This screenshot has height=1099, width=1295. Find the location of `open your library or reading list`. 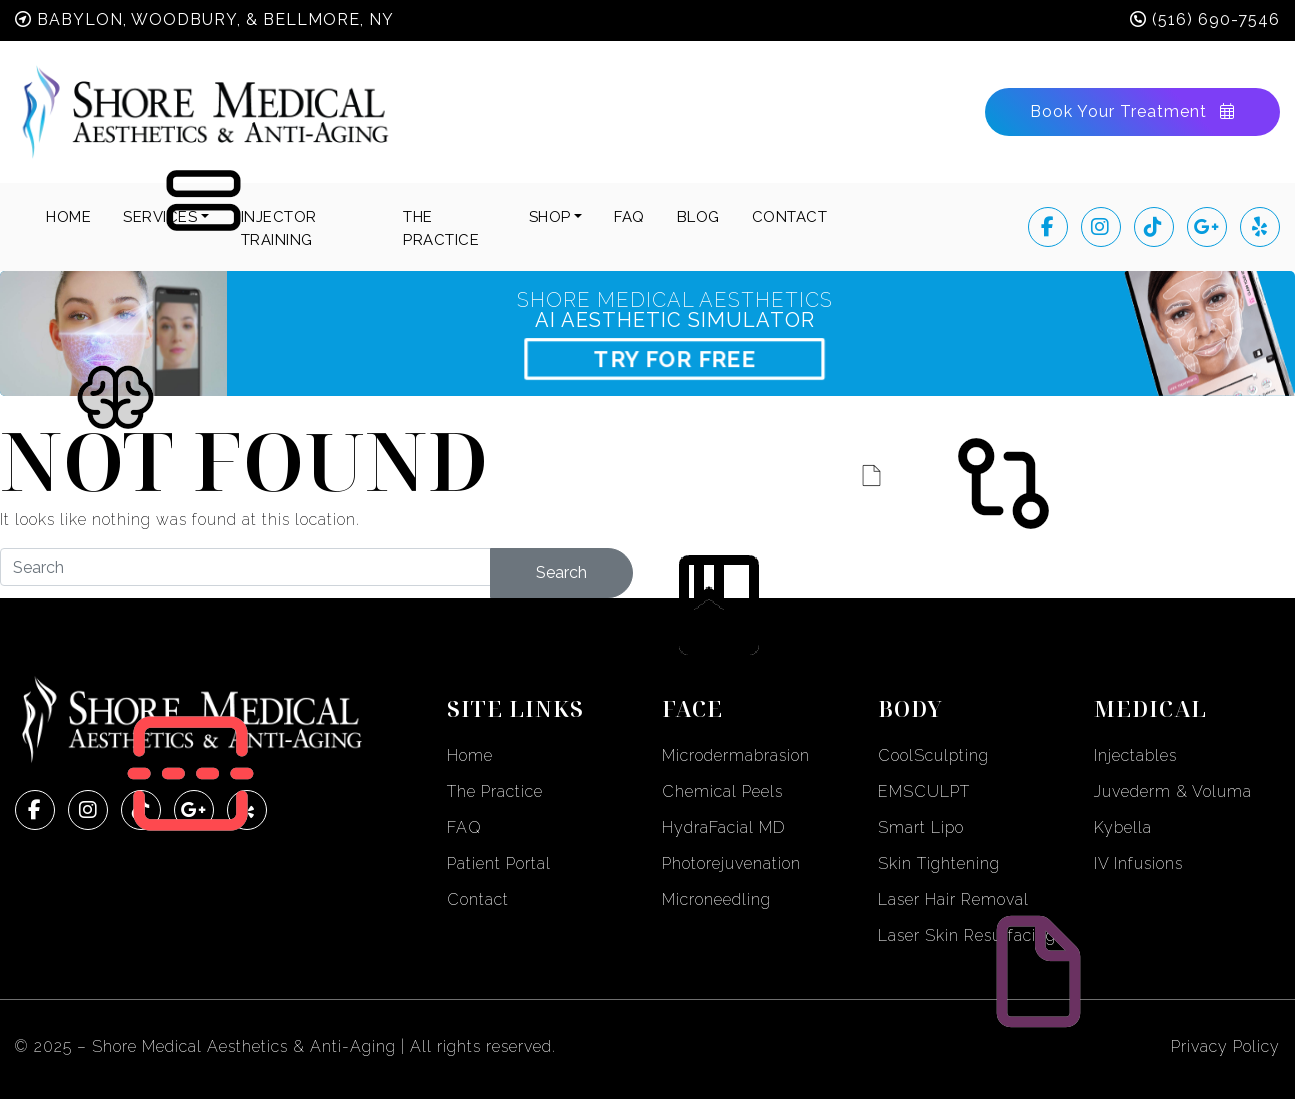

open your library or reading list is located at coordinates (719, 605).